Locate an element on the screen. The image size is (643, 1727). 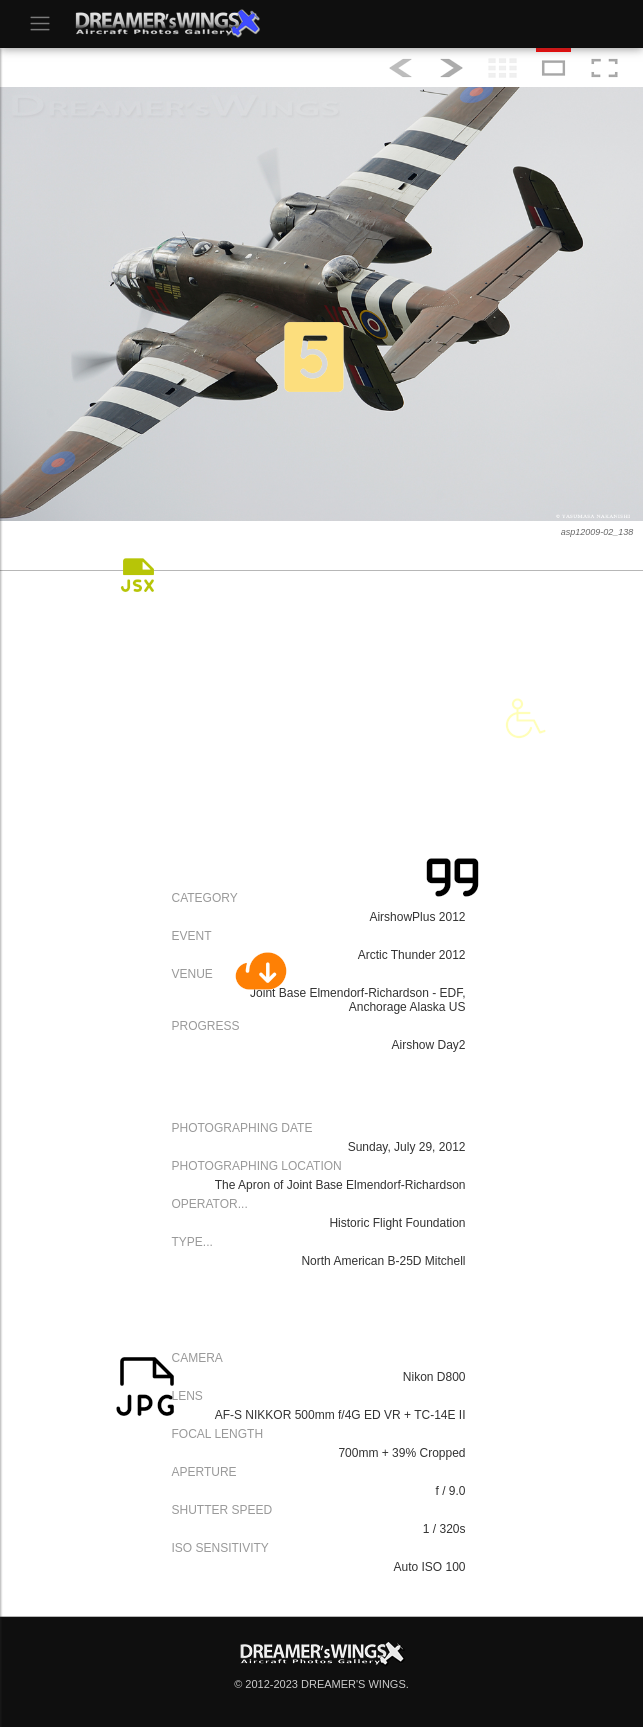
view testimonials or customer quotes is located at coordinates (452, 876).